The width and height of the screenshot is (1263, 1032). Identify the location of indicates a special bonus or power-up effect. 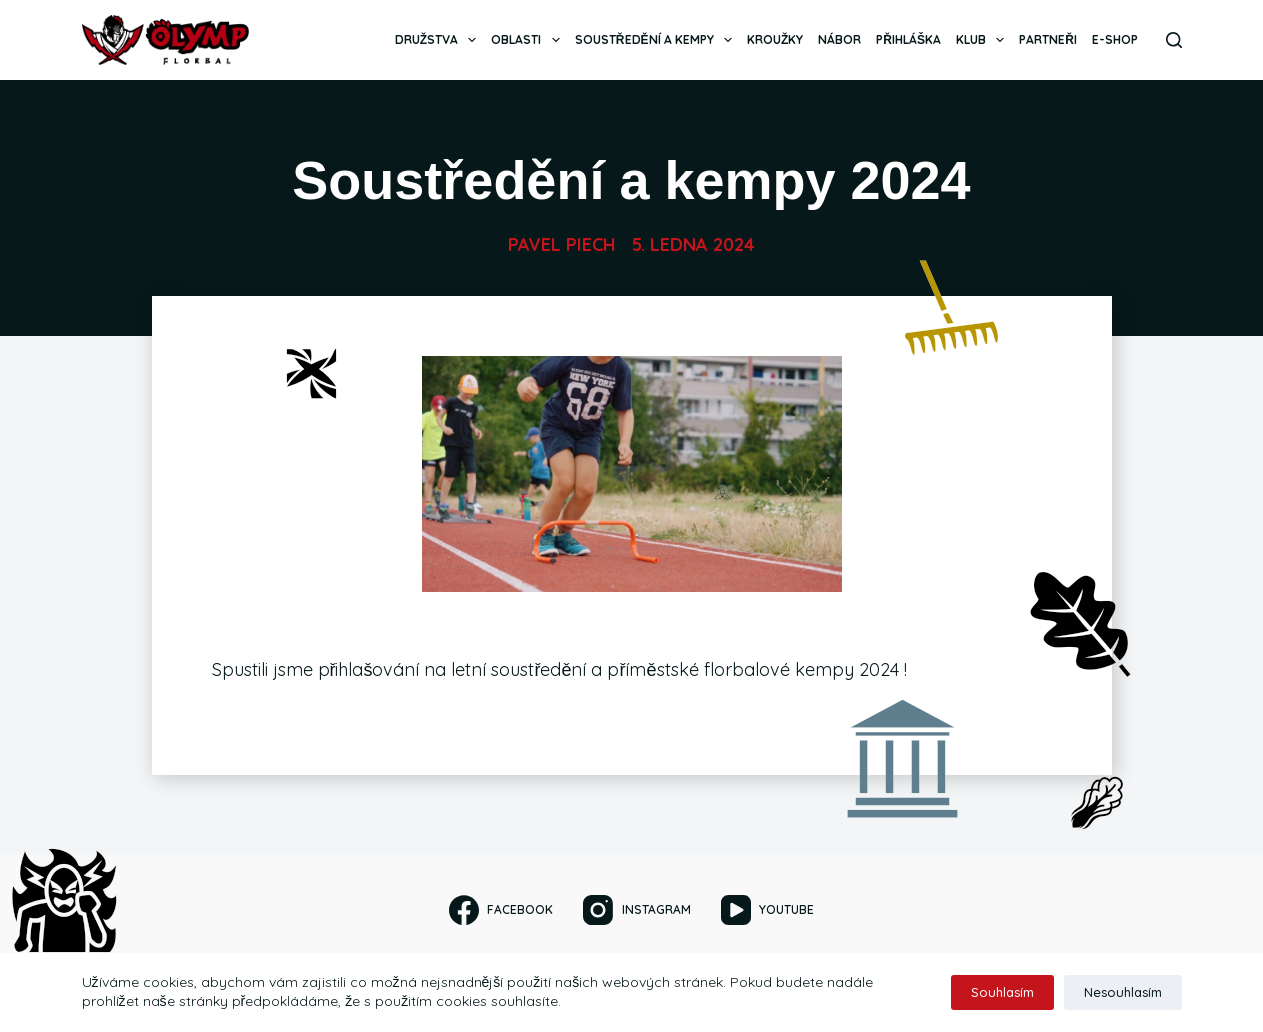
(311, 373).